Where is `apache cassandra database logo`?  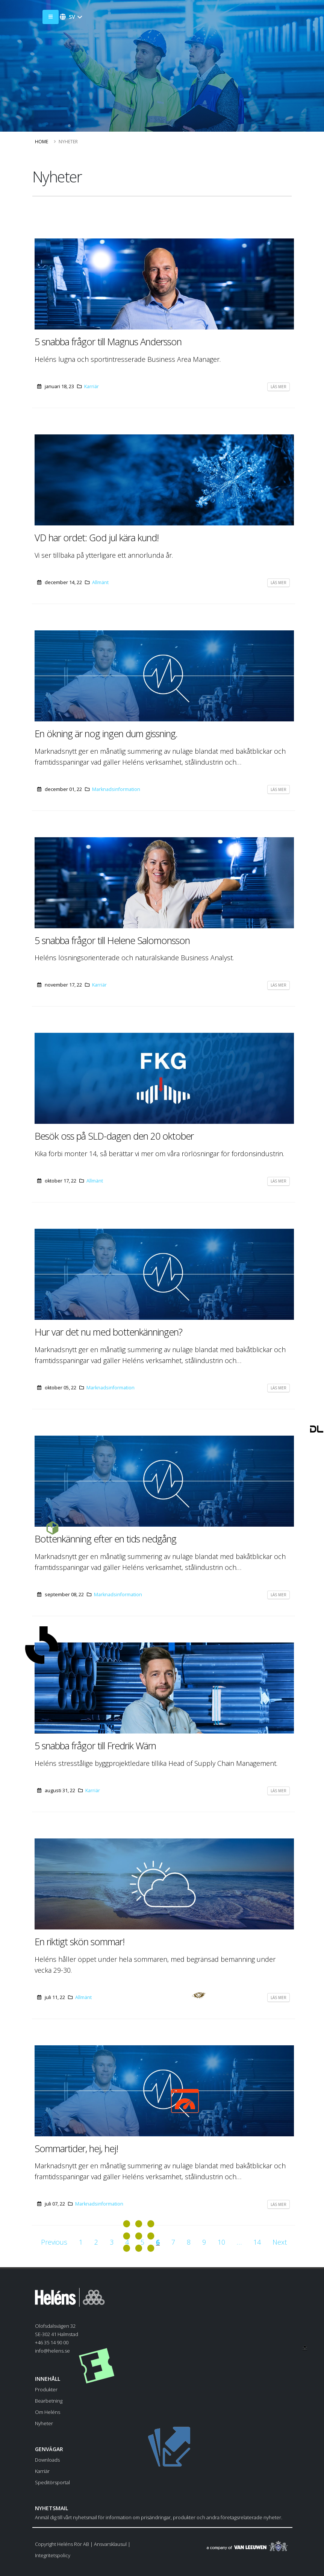
apache cassandra database logo is located at coordinates (199, 1996).